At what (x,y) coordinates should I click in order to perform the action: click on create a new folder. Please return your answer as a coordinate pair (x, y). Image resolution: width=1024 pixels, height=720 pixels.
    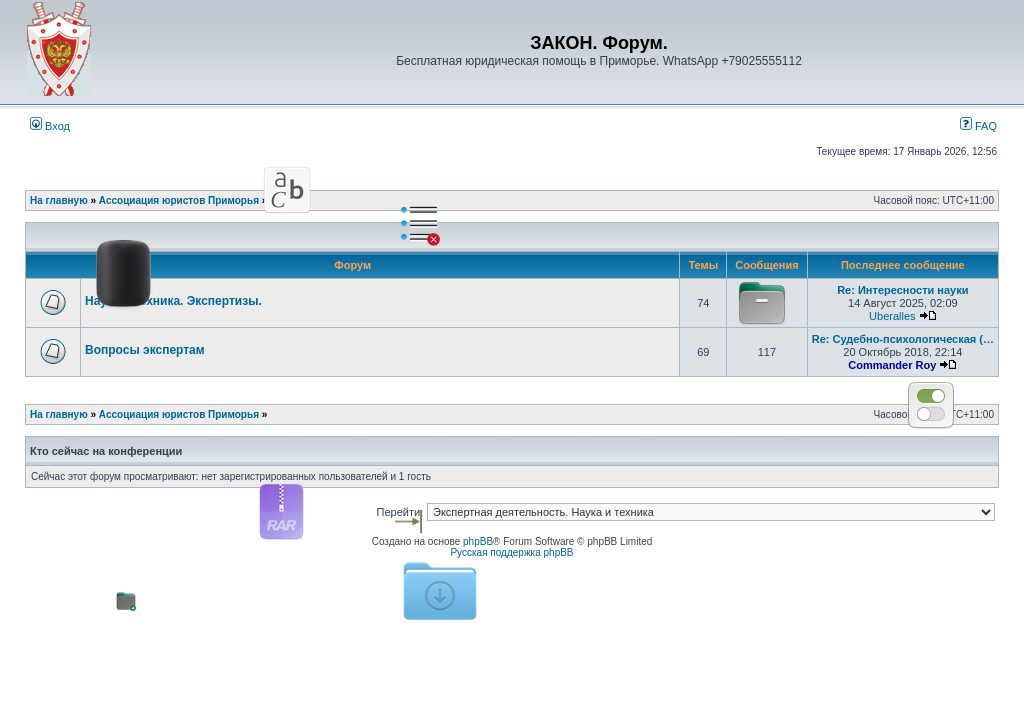
    Looking at the image, I should click on (126, 601).